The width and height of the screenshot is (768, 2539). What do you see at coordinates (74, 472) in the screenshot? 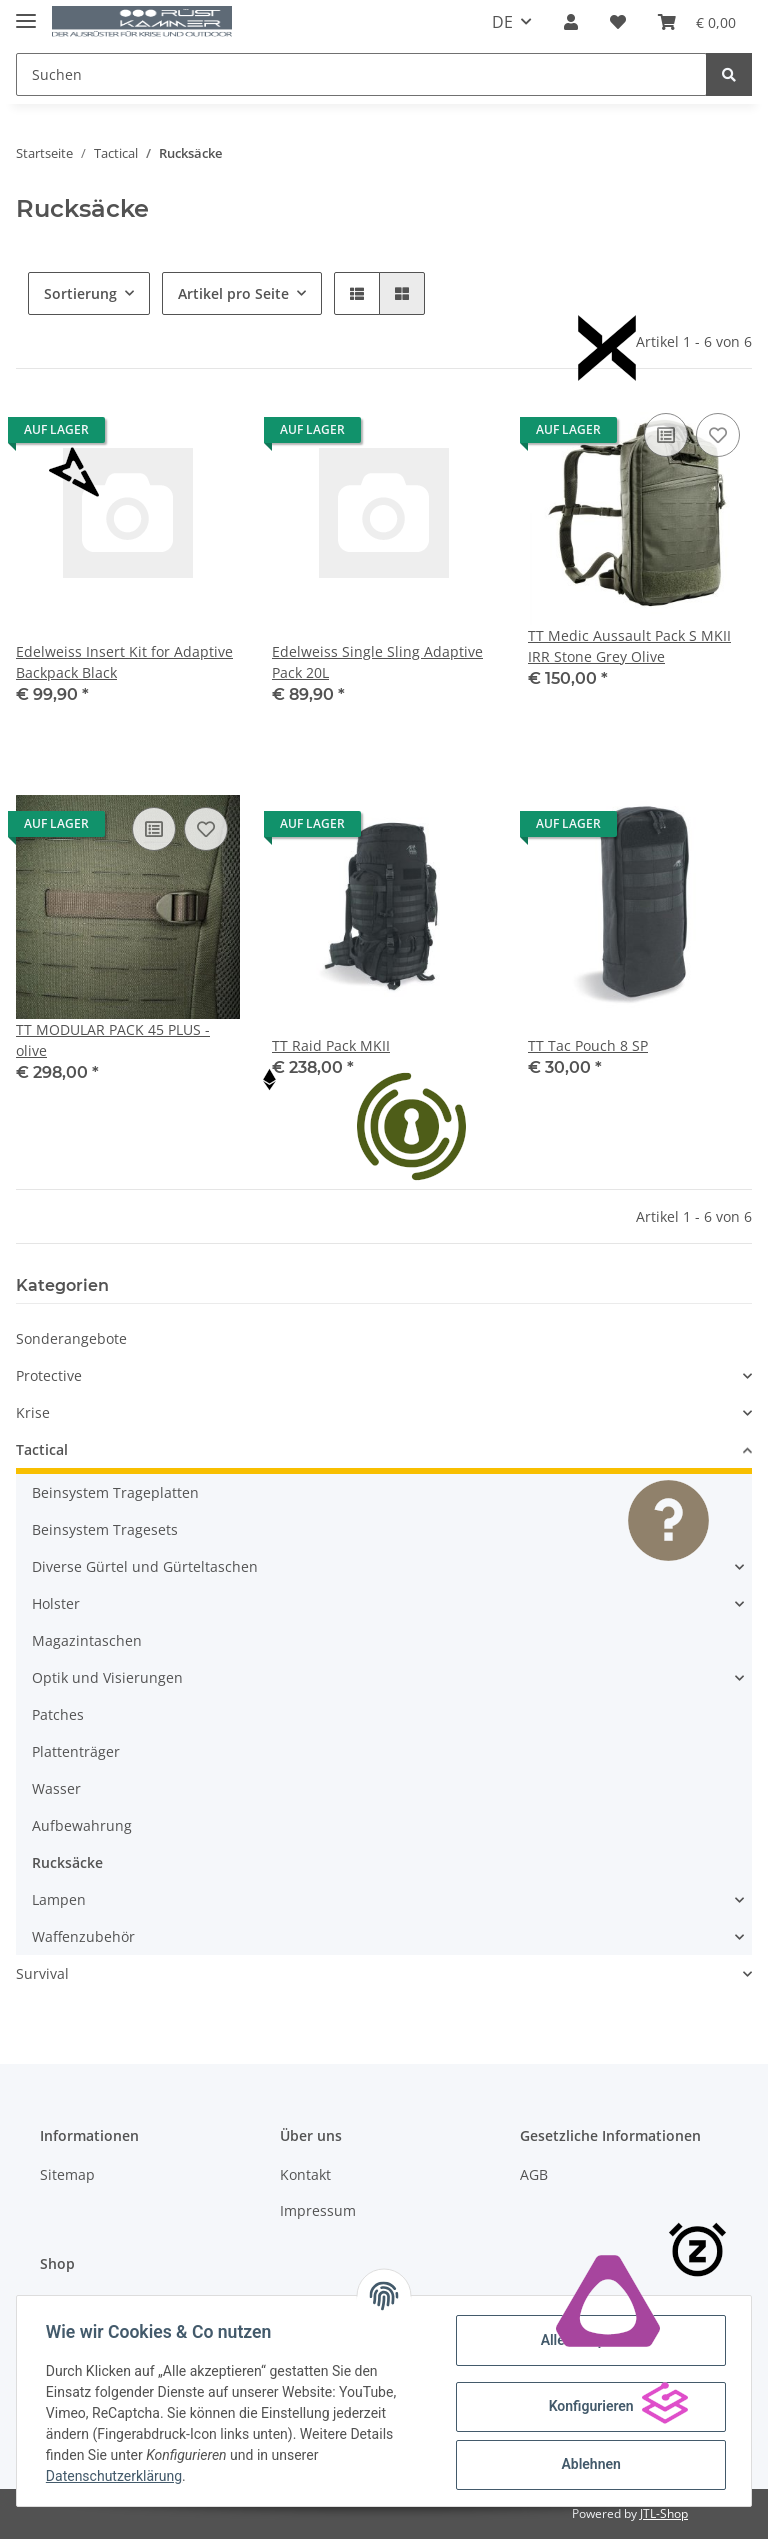
I see `open mapillary street-level imagery app` at bounding box center [74, 472].